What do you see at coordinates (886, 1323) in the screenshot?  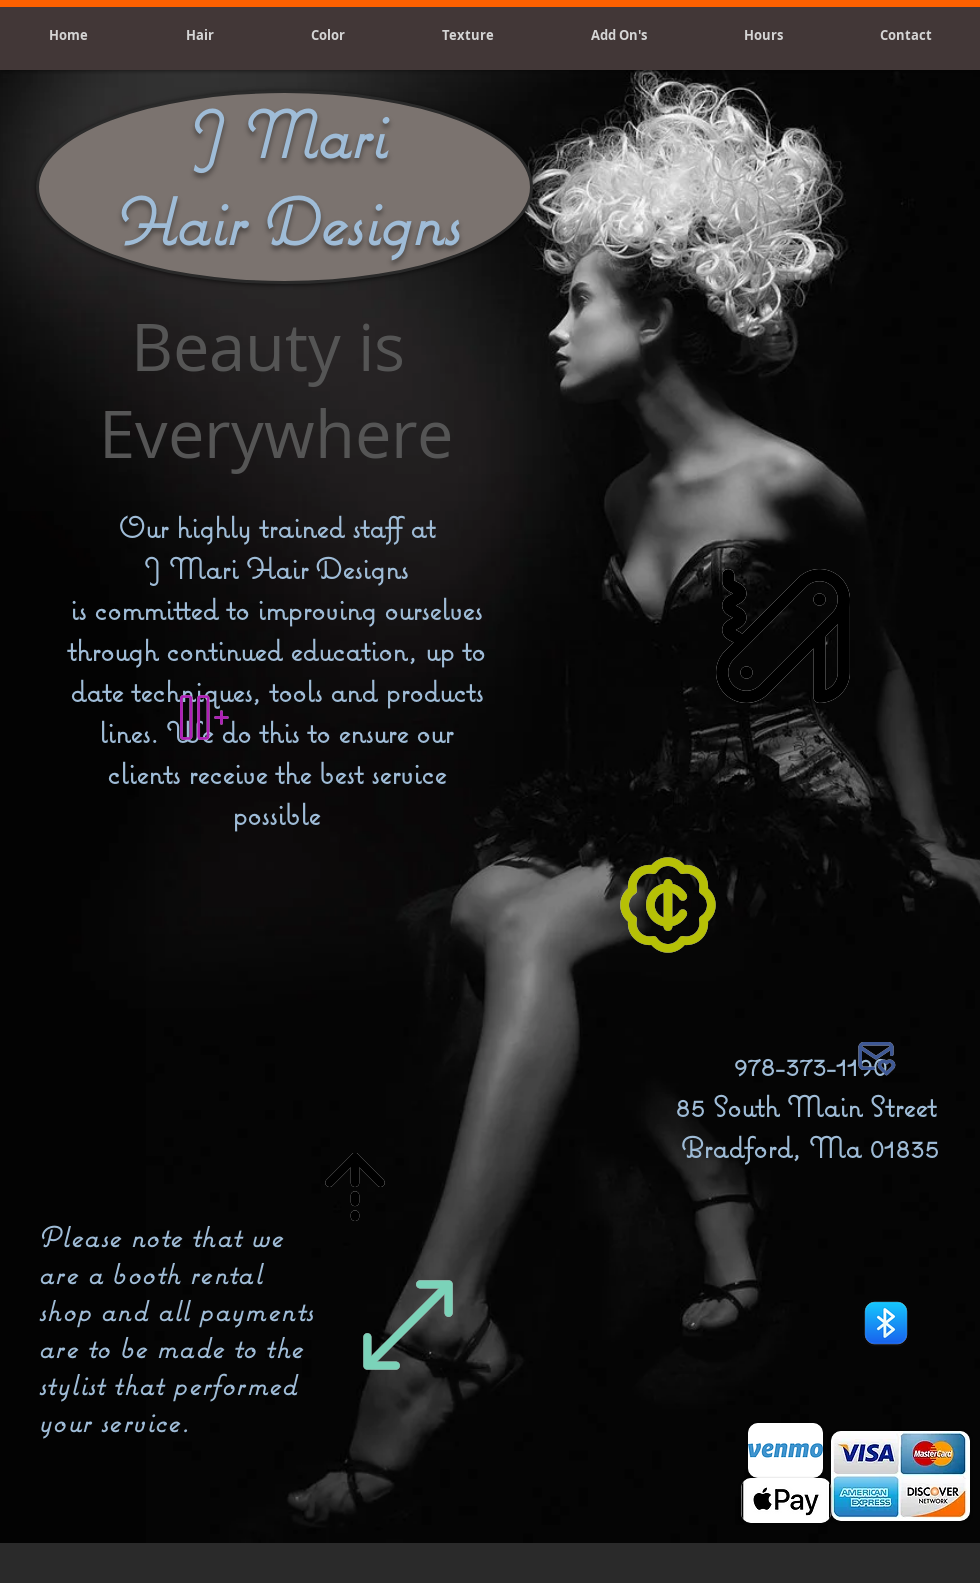 I see `toggle bluetooth on or off` at bounding box center [886, 1323].